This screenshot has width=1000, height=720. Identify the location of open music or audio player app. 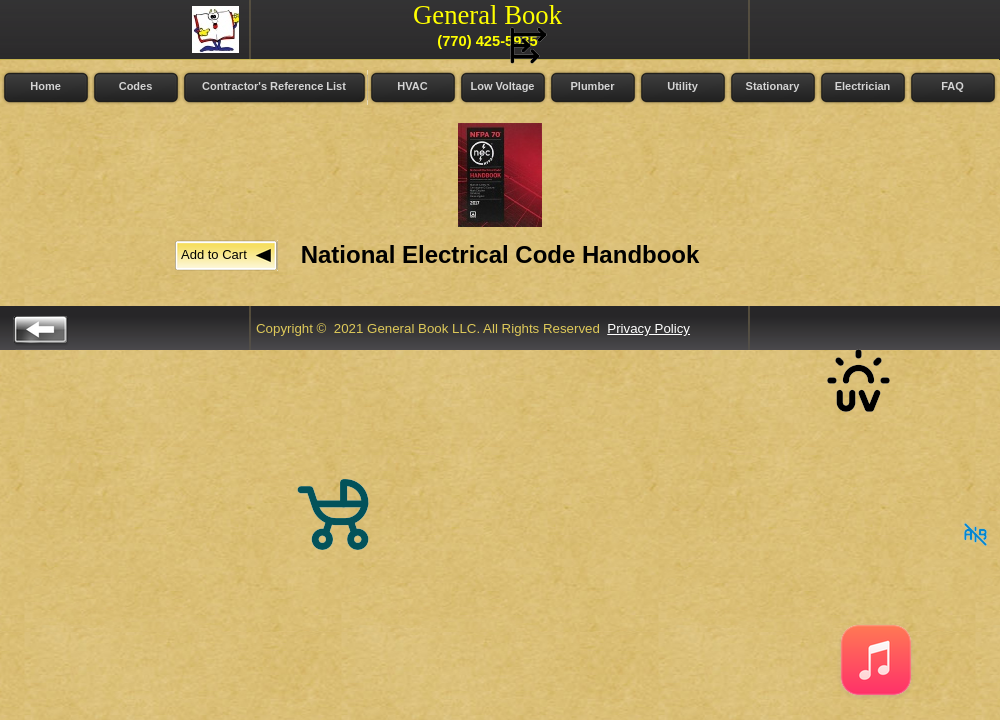
(876, 660).